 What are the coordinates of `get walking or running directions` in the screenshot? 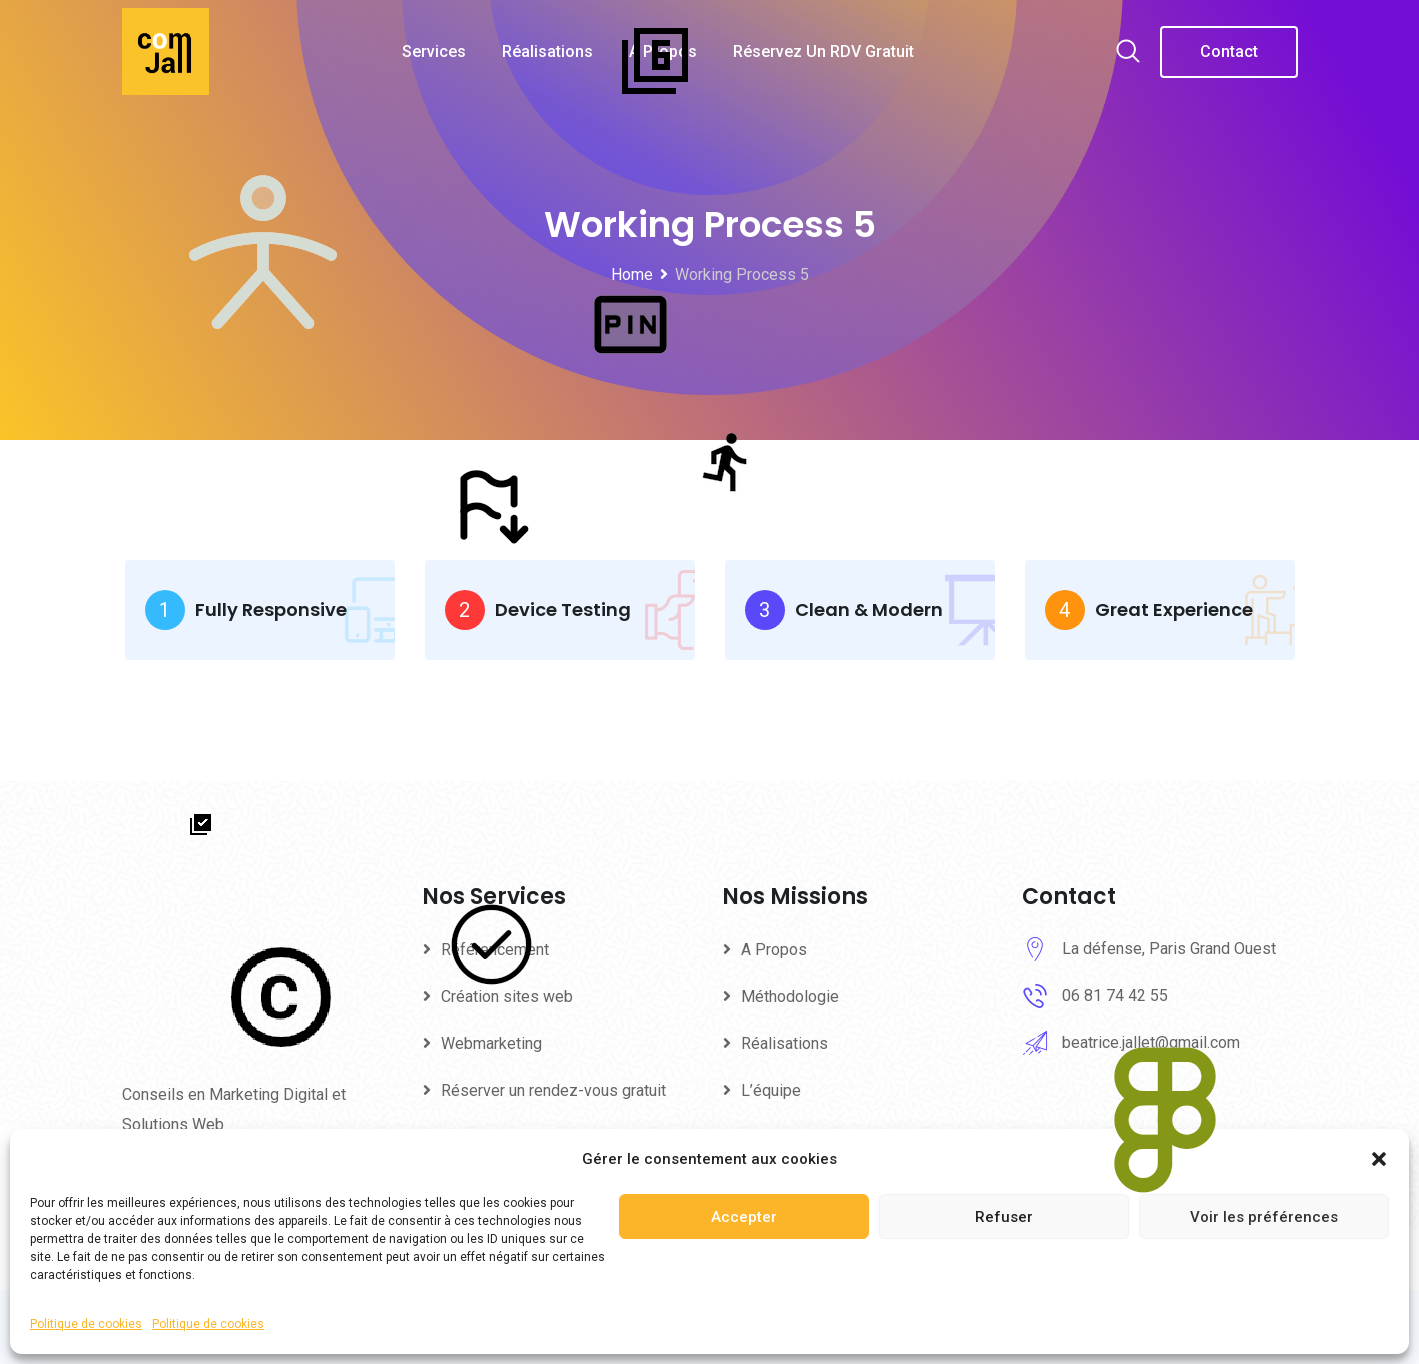 It's located at (727, 461).